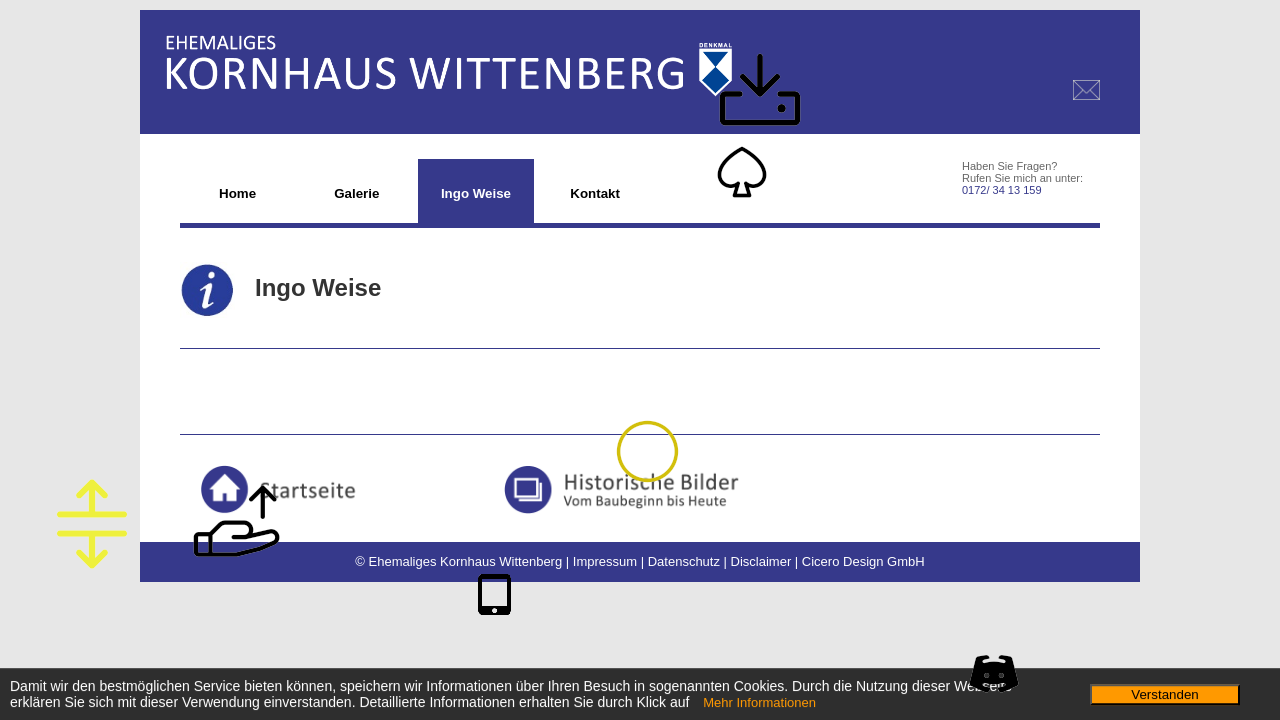  What do you see at coordinates (495, 594) in the screenshot?
I see `switch to tablet view or mode` at bounding box center [495, 594].